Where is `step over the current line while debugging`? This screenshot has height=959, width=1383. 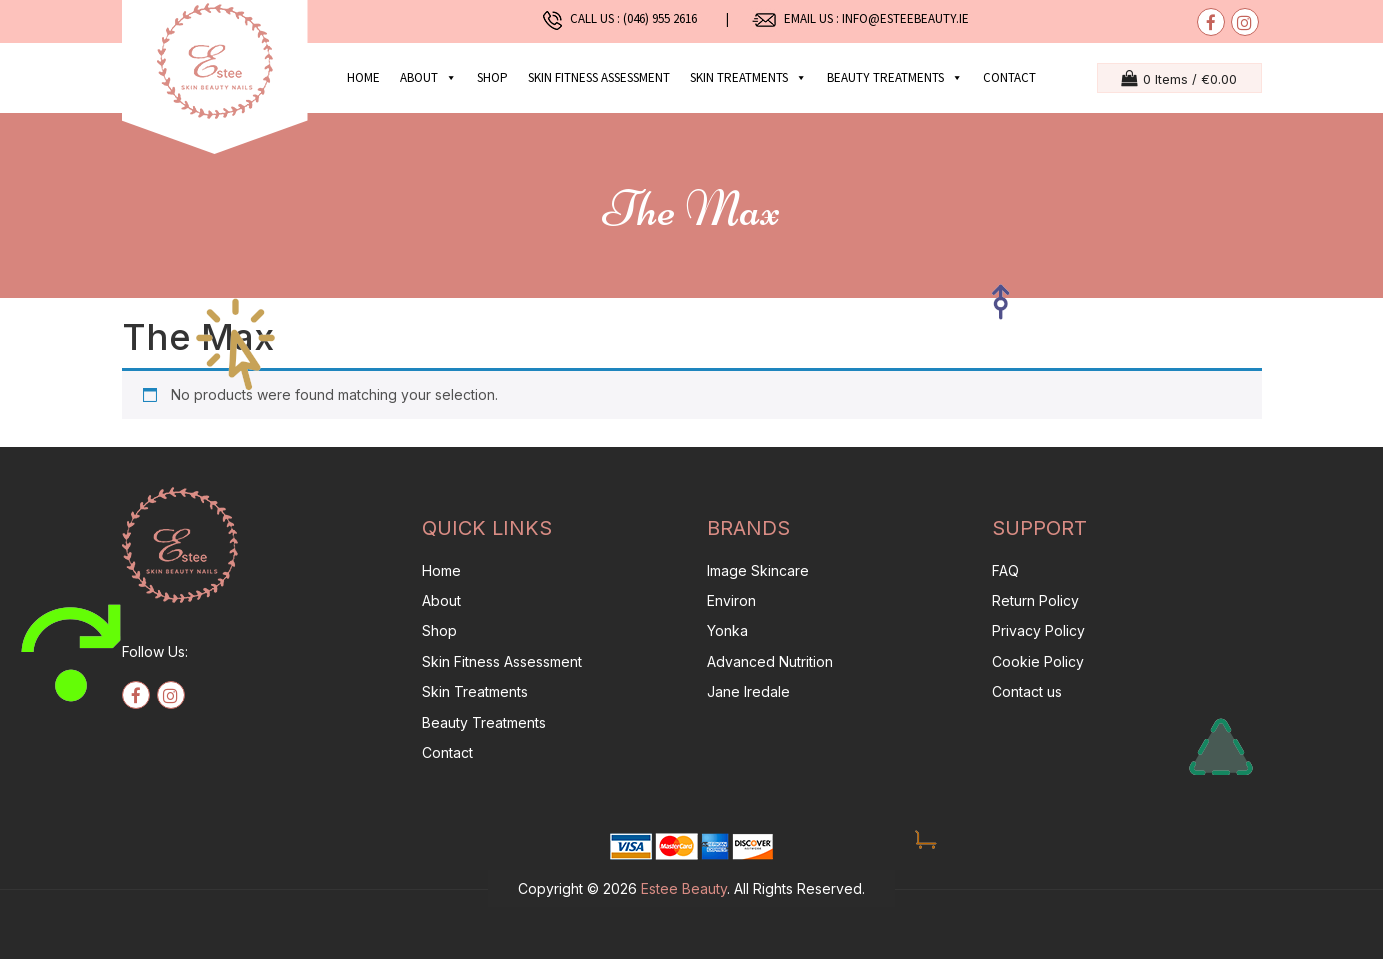
step over the current line while debugging is located at coordinates (71, 654).